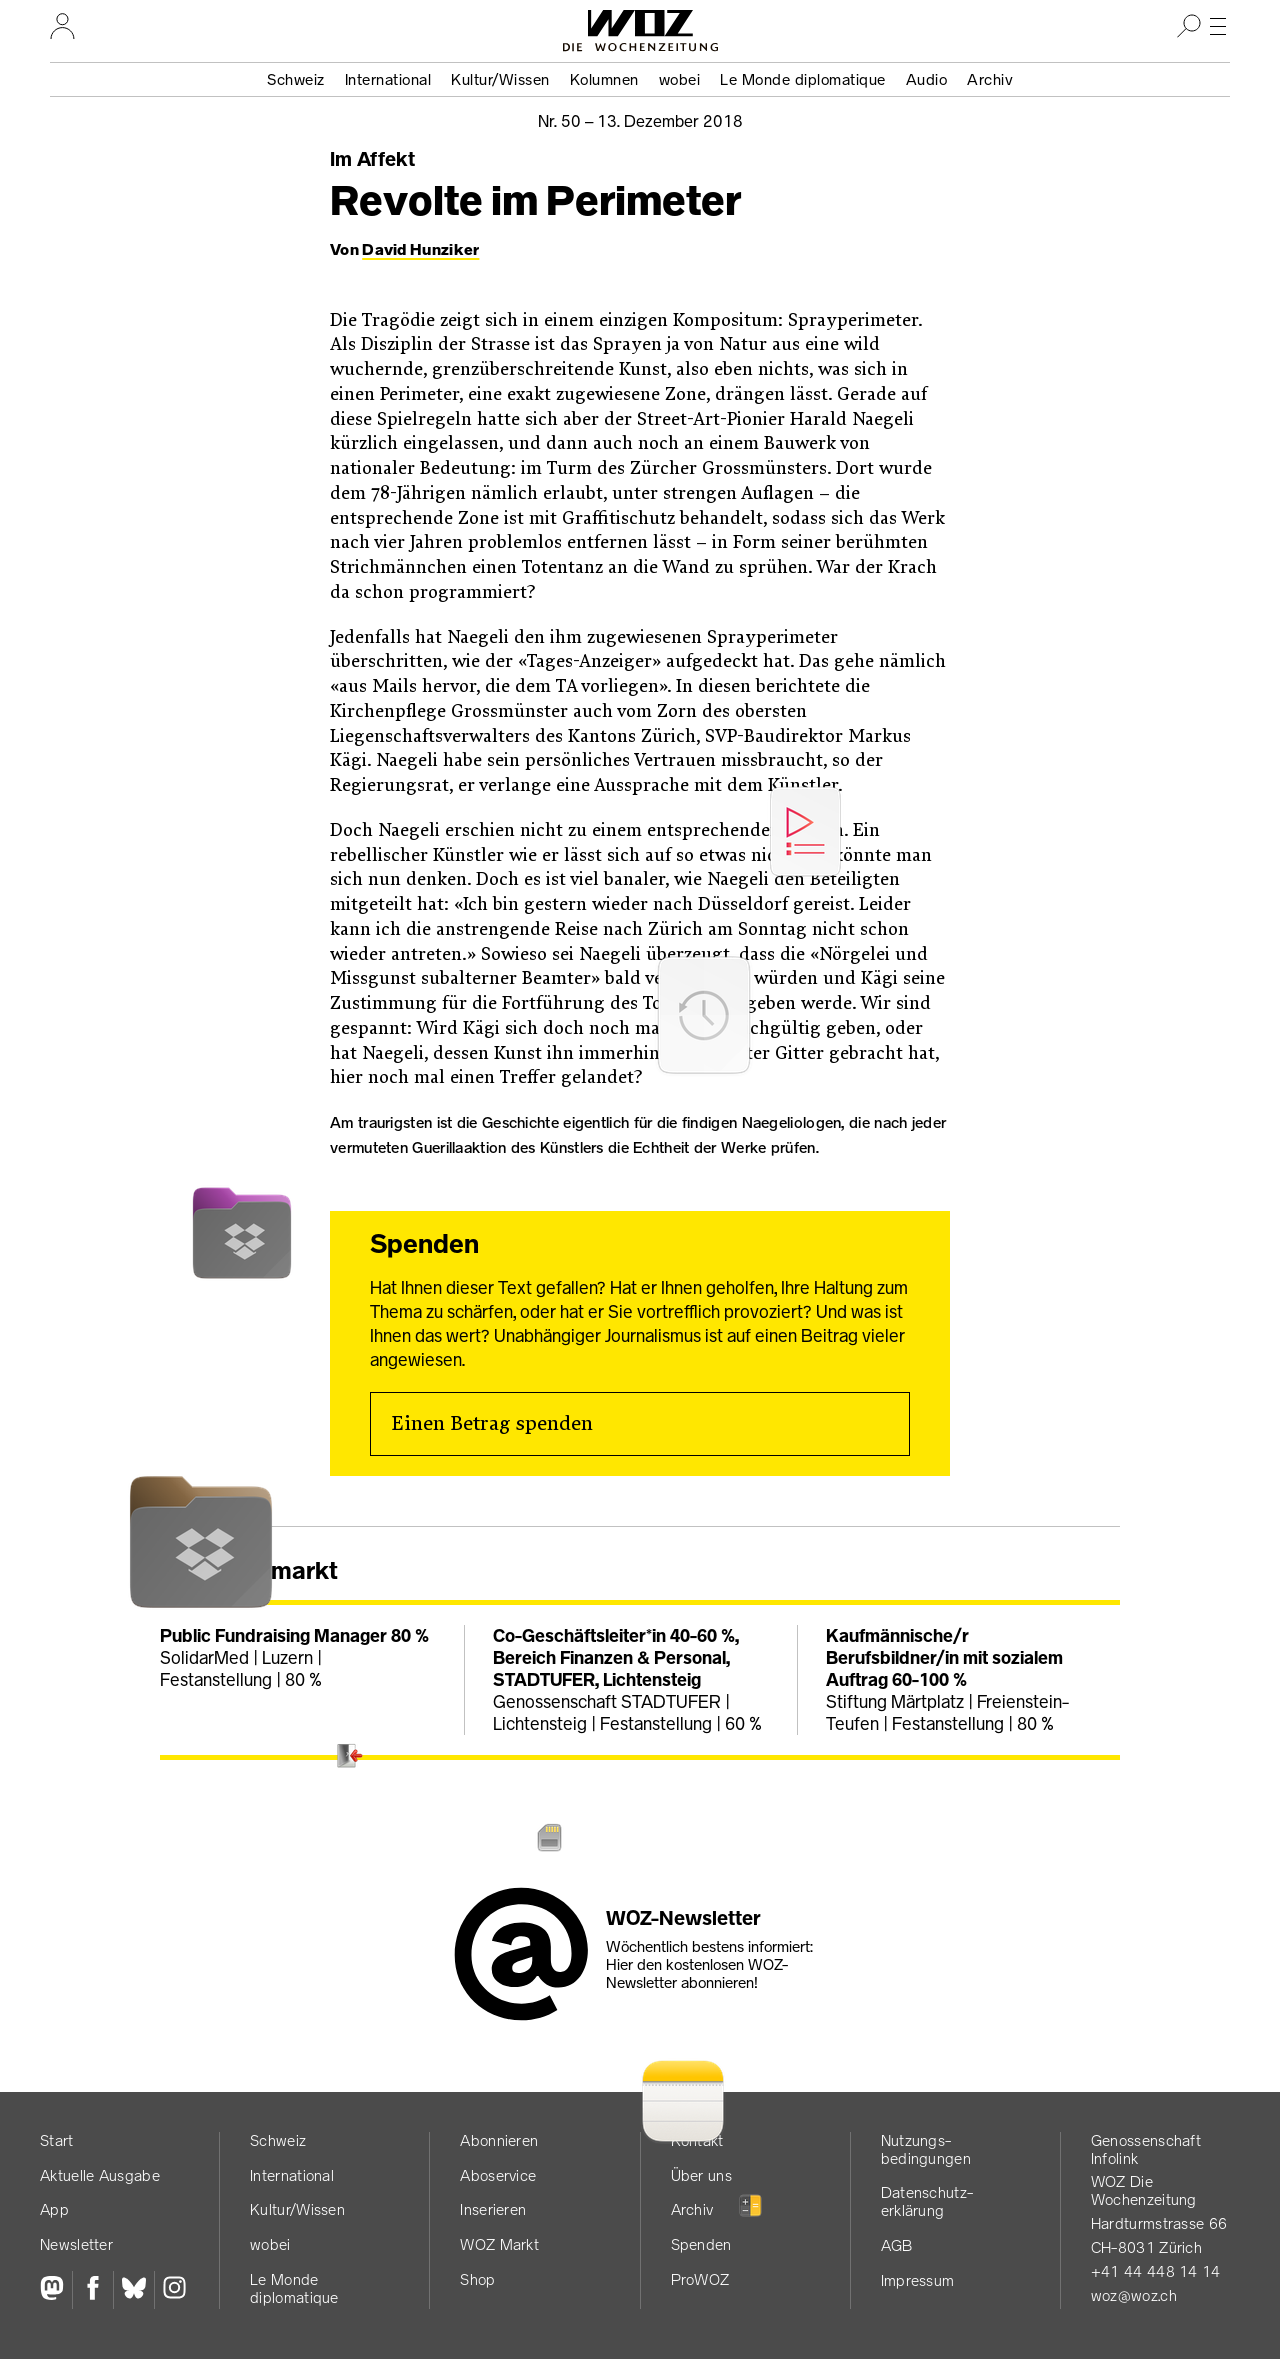  What do you see at coordinates (805, 831) in the screenshot?
I see `an mp3 playlist file` at bounding box center [805, 831].